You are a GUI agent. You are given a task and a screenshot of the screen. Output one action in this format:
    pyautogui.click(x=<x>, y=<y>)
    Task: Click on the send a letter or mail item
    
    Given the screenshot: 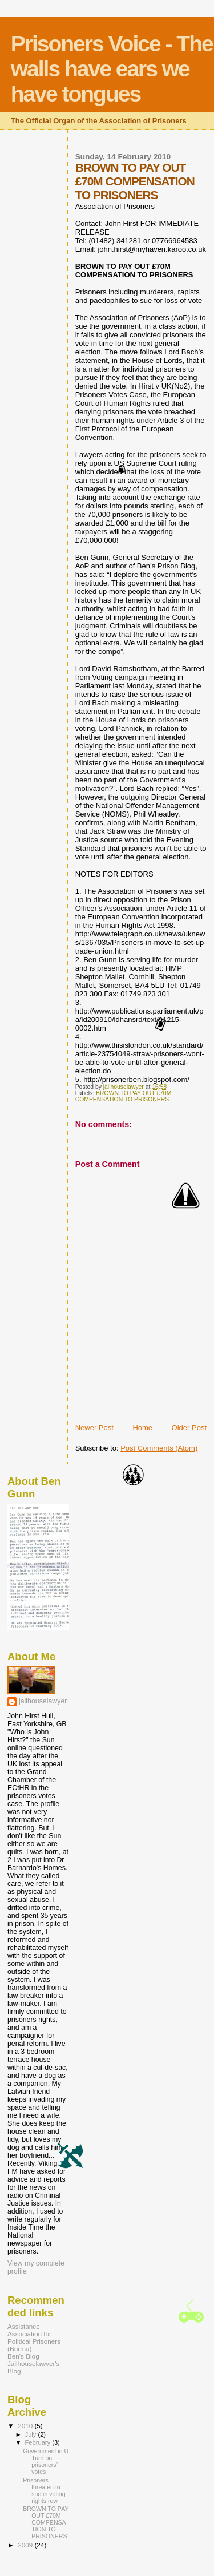 What is the action you would take?
    pyautogui.click(x=160, y=1024)
    